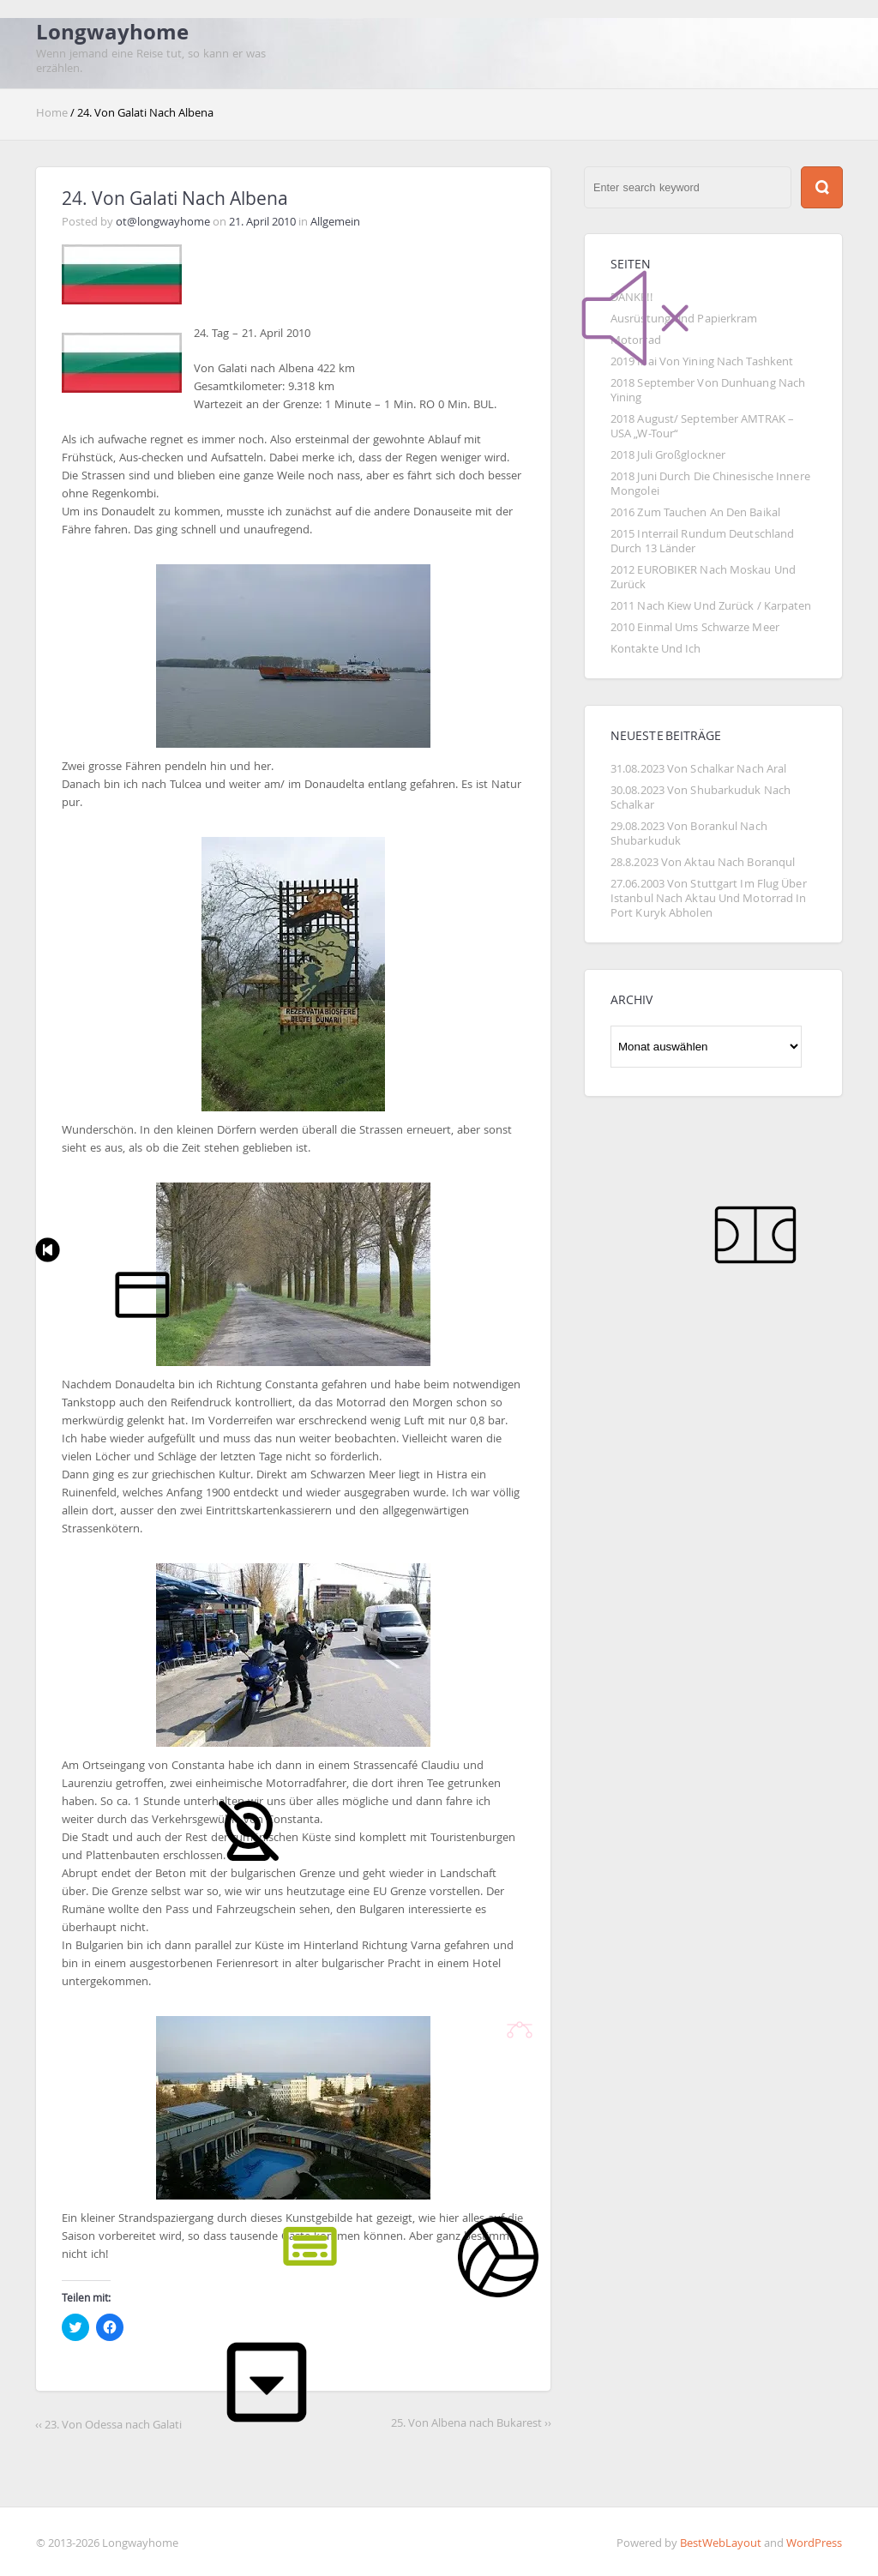 The image size is (878, 2576). What do you see at coordinates (142, 1295) in the screenshot?
I see `open web browser` at bounding box center [142, 1295].